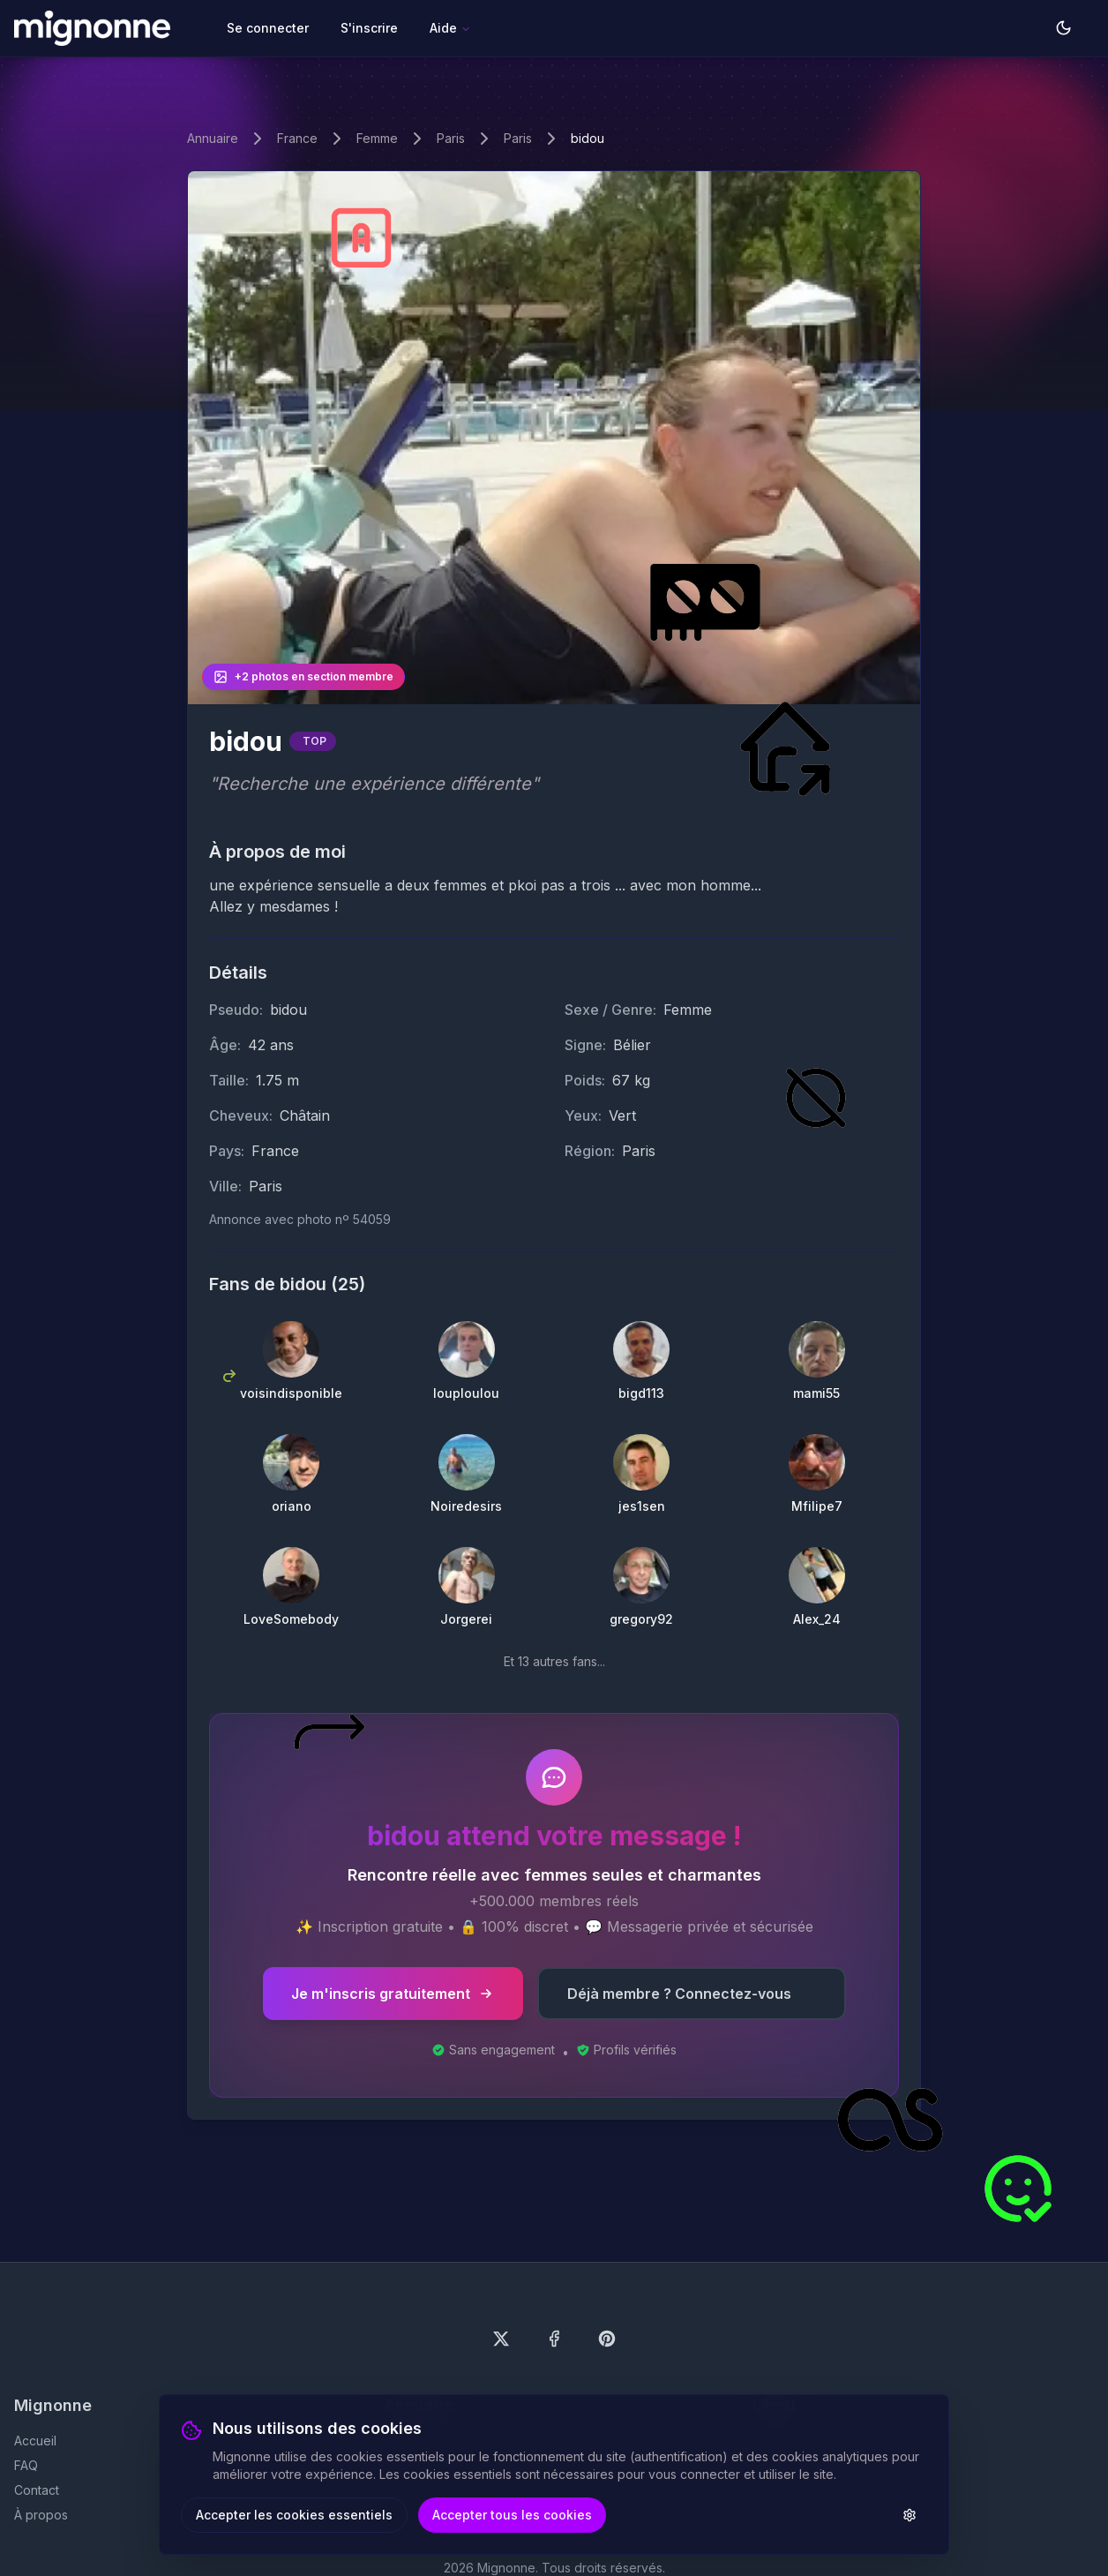 This screenshot has height=2576, width=1108. What do you see at coordinates (785, 747) in the screenshot?
I see `share a home or property listing` at bounding box center [785, 747].